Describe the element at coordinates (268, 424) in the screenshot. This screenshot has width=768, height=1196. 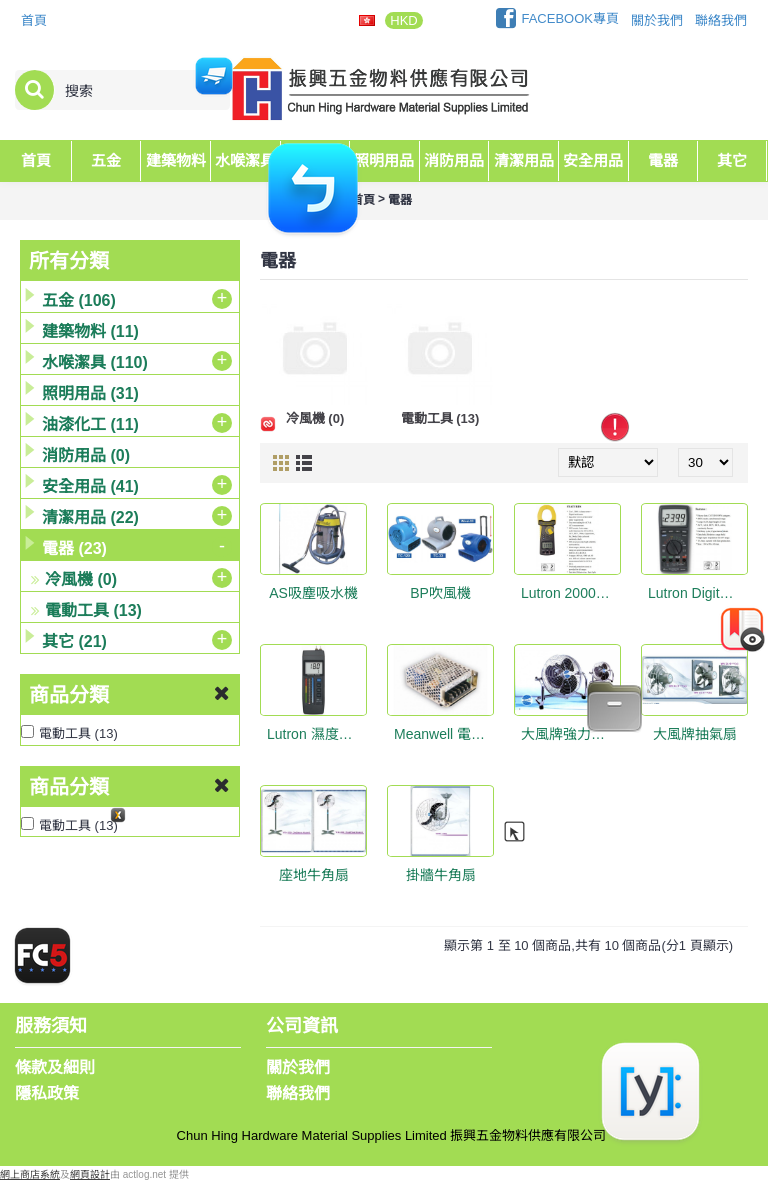
I see `open authy for two-factor authentication codes` at that location.